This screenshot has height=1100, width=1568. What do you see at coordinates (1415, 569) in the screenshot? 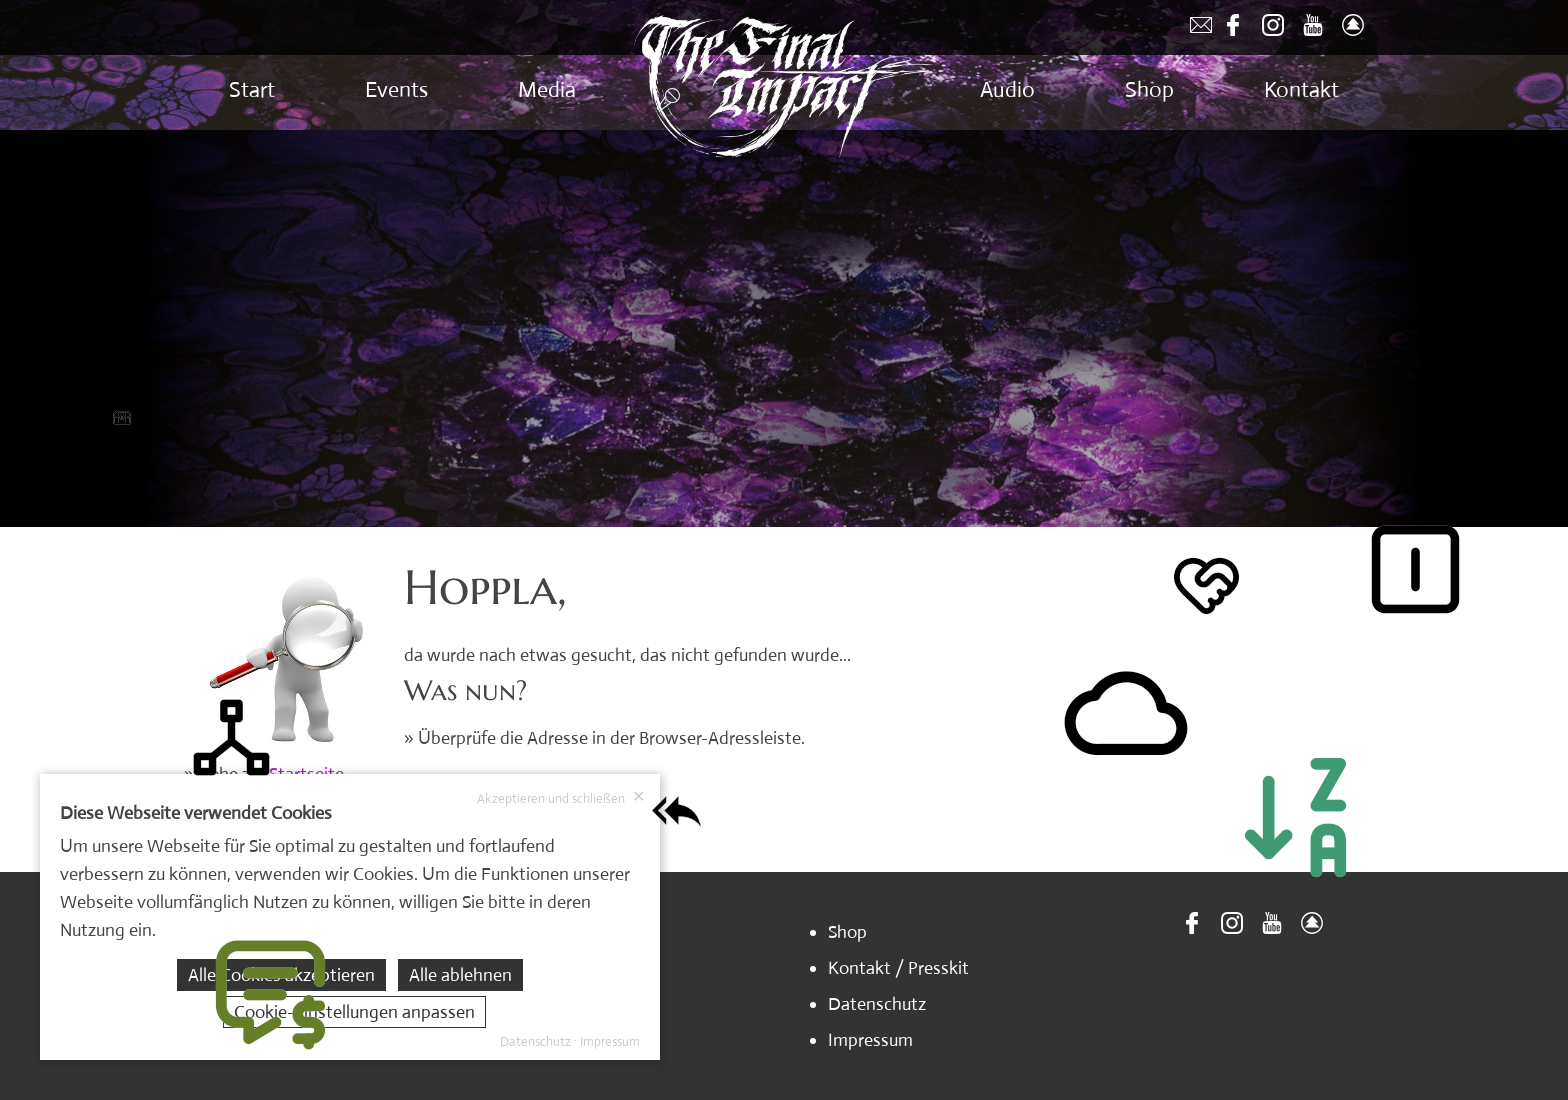
I see `access information or details` at bounding box center [1415, 569].